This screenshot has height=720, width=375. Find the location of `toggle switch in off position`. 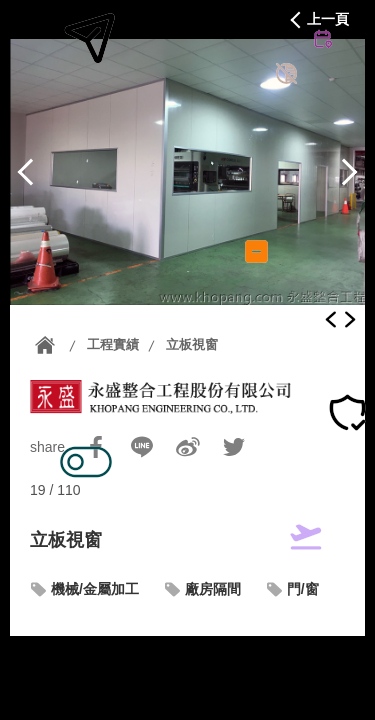

toggle switch in off position is located at coordinates (86, 462).